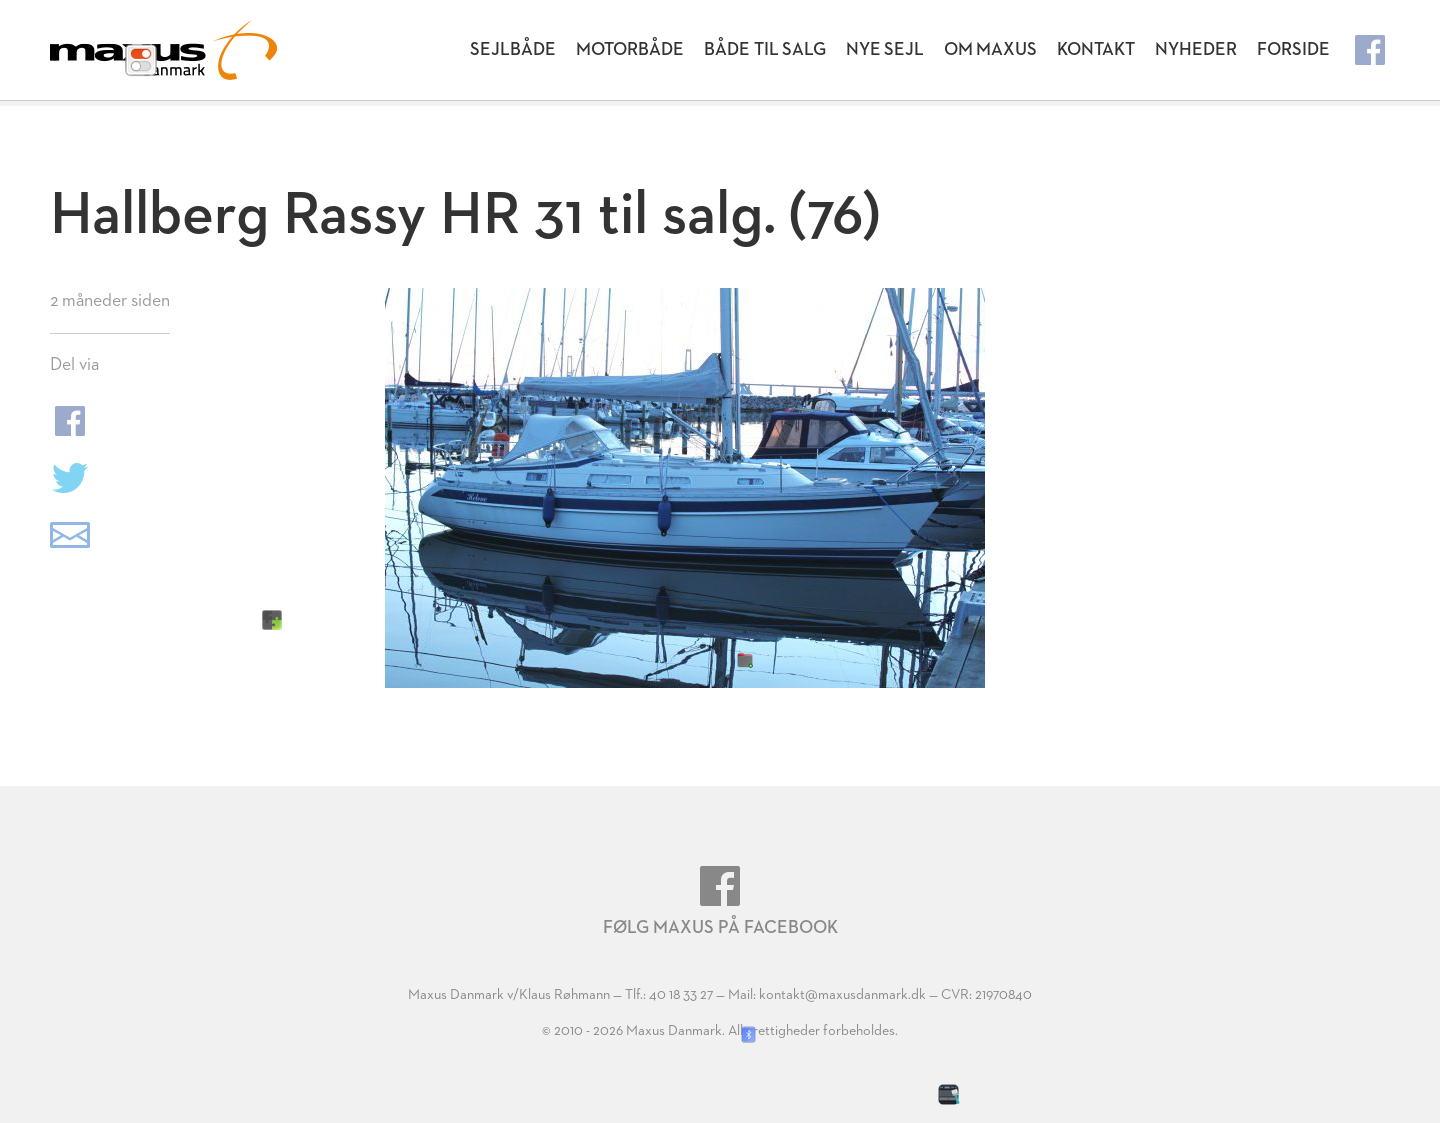 This screenshot has width=1440, height=1123. What do you see at coordinates (272, 620) in the screenshot?
I see `open extension manager app` at bounding box center [272, 620].